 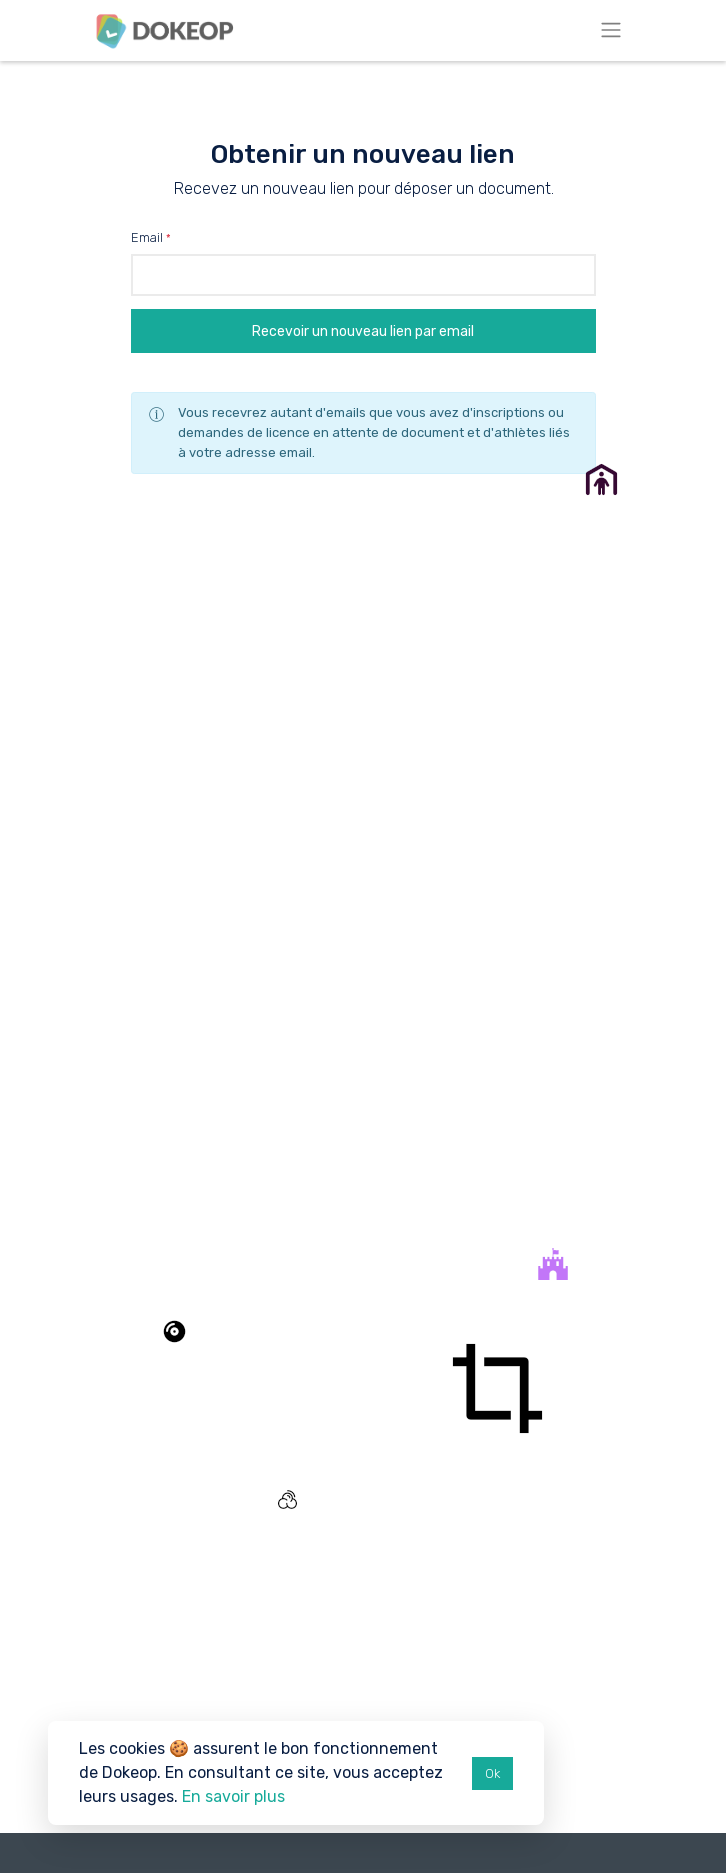 What do you see at coordinates (553, 1264) in the screenshot?
I see `fort awesome brand logo` at bounding box center [553, 1264].